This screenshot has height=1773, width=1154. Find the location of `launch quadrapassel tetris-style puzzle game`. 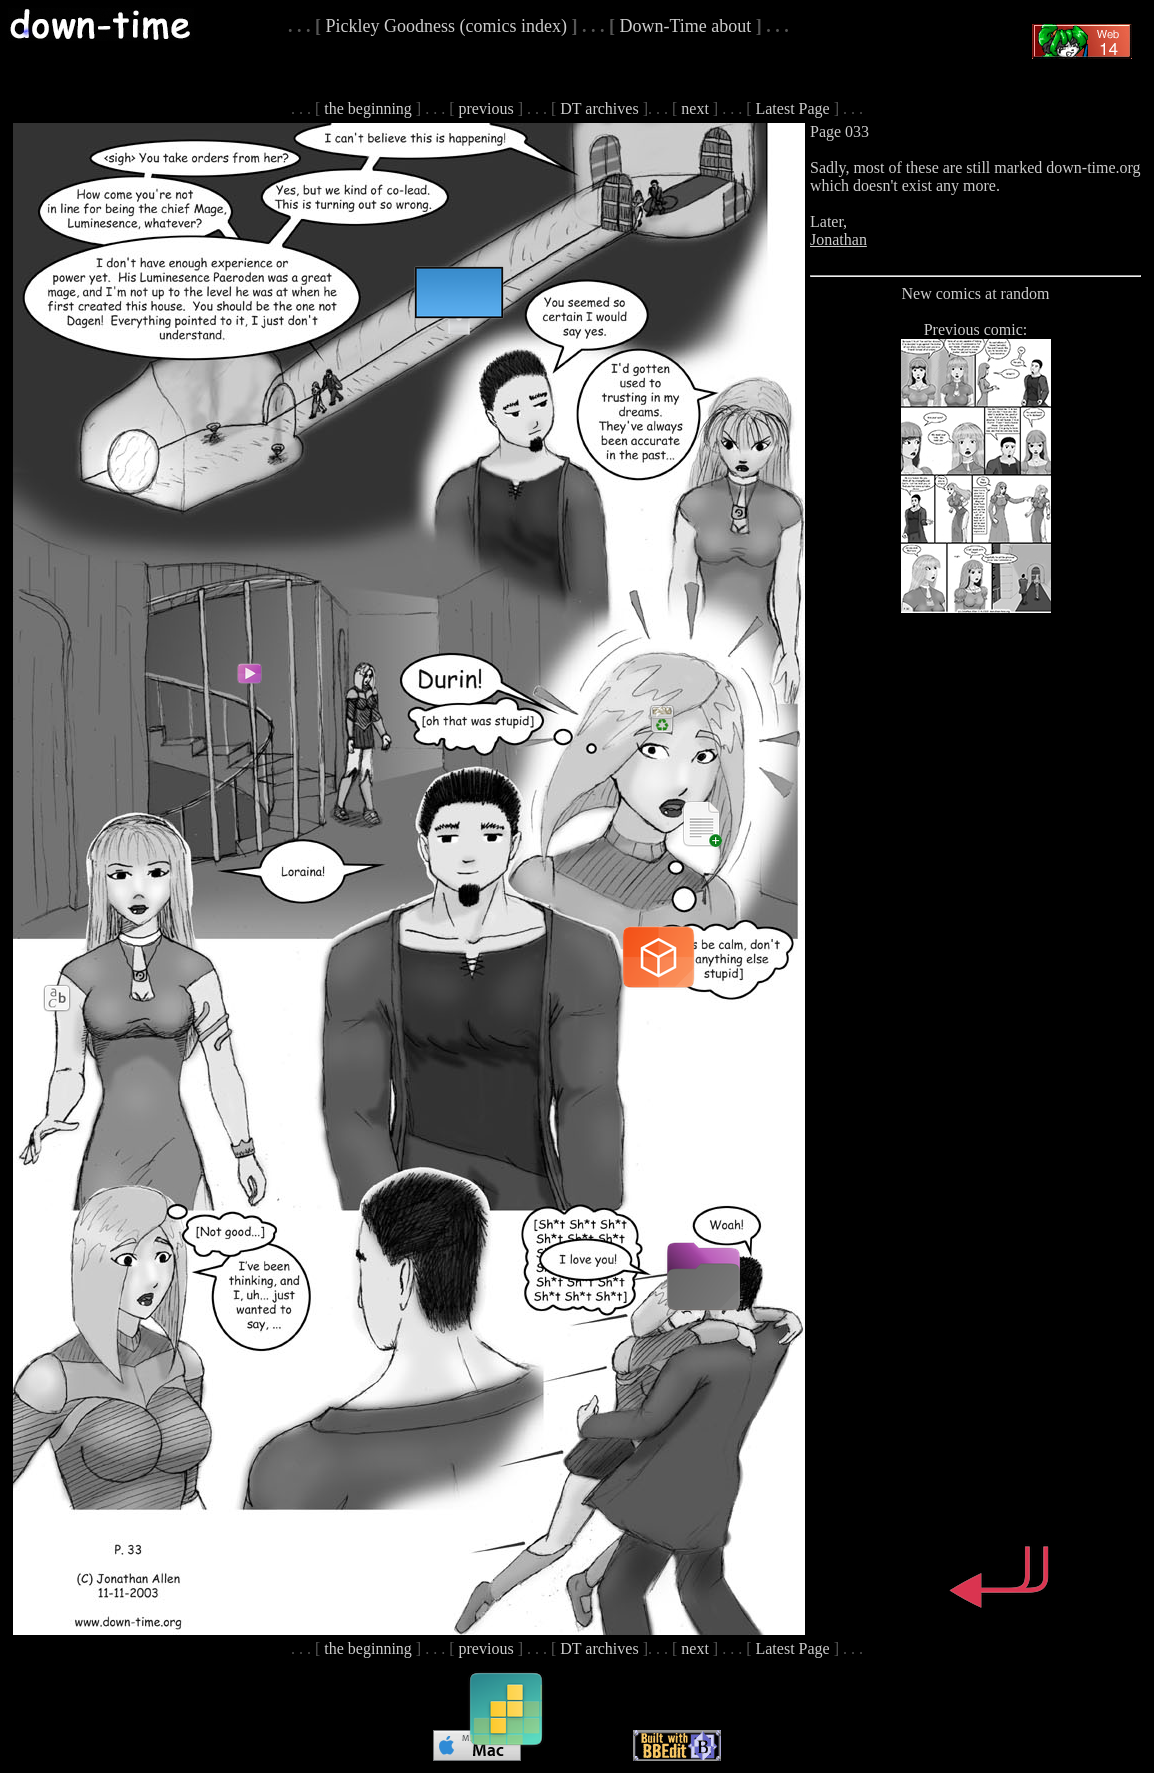

launch quadrapassel tetris-style puzzle game is located at coordinates (506, 1709).